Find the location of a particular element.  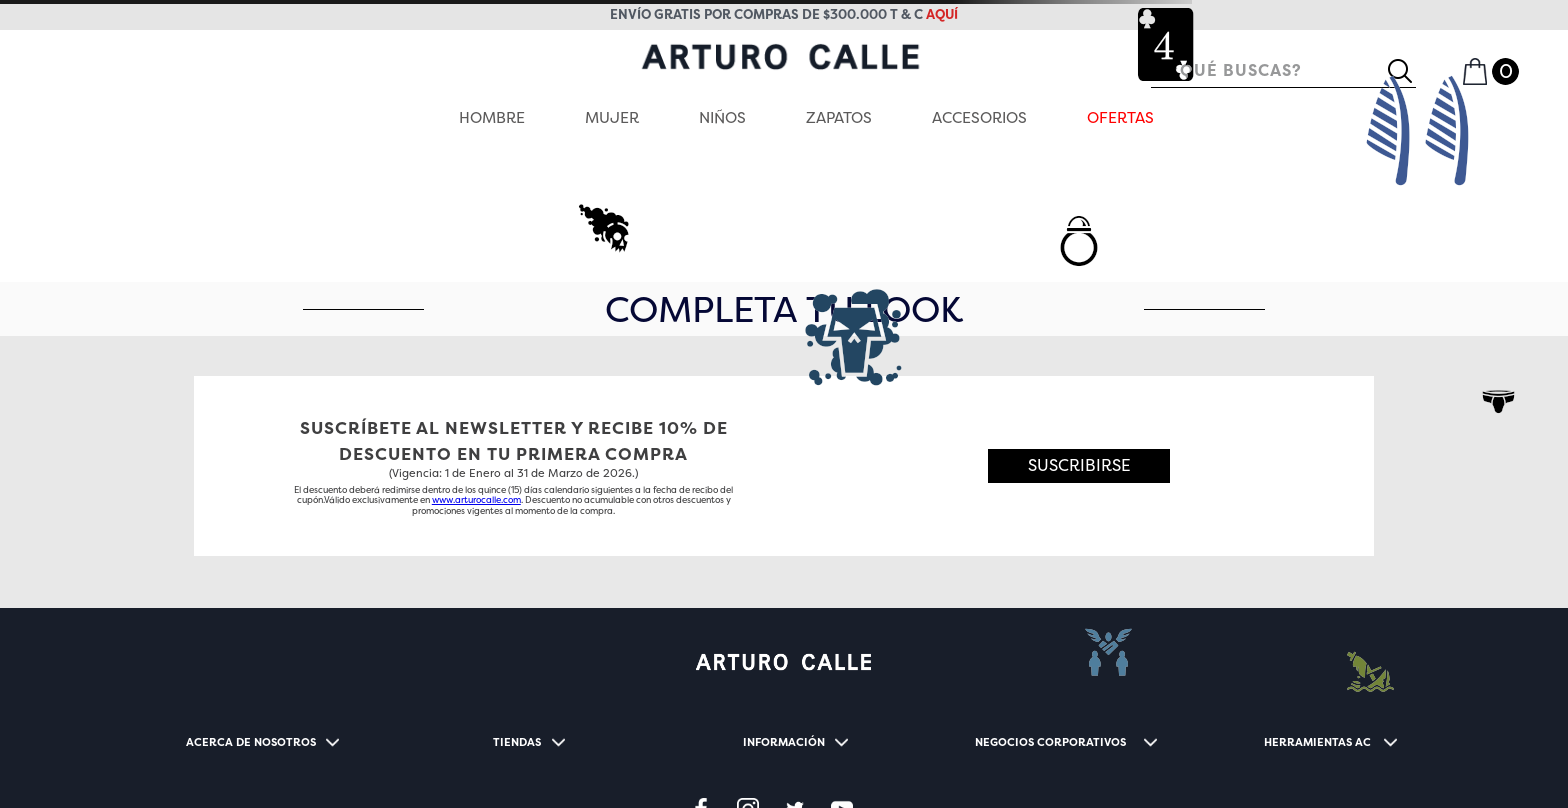

access global or worldwide settings is located at coordinates (1079, 241).